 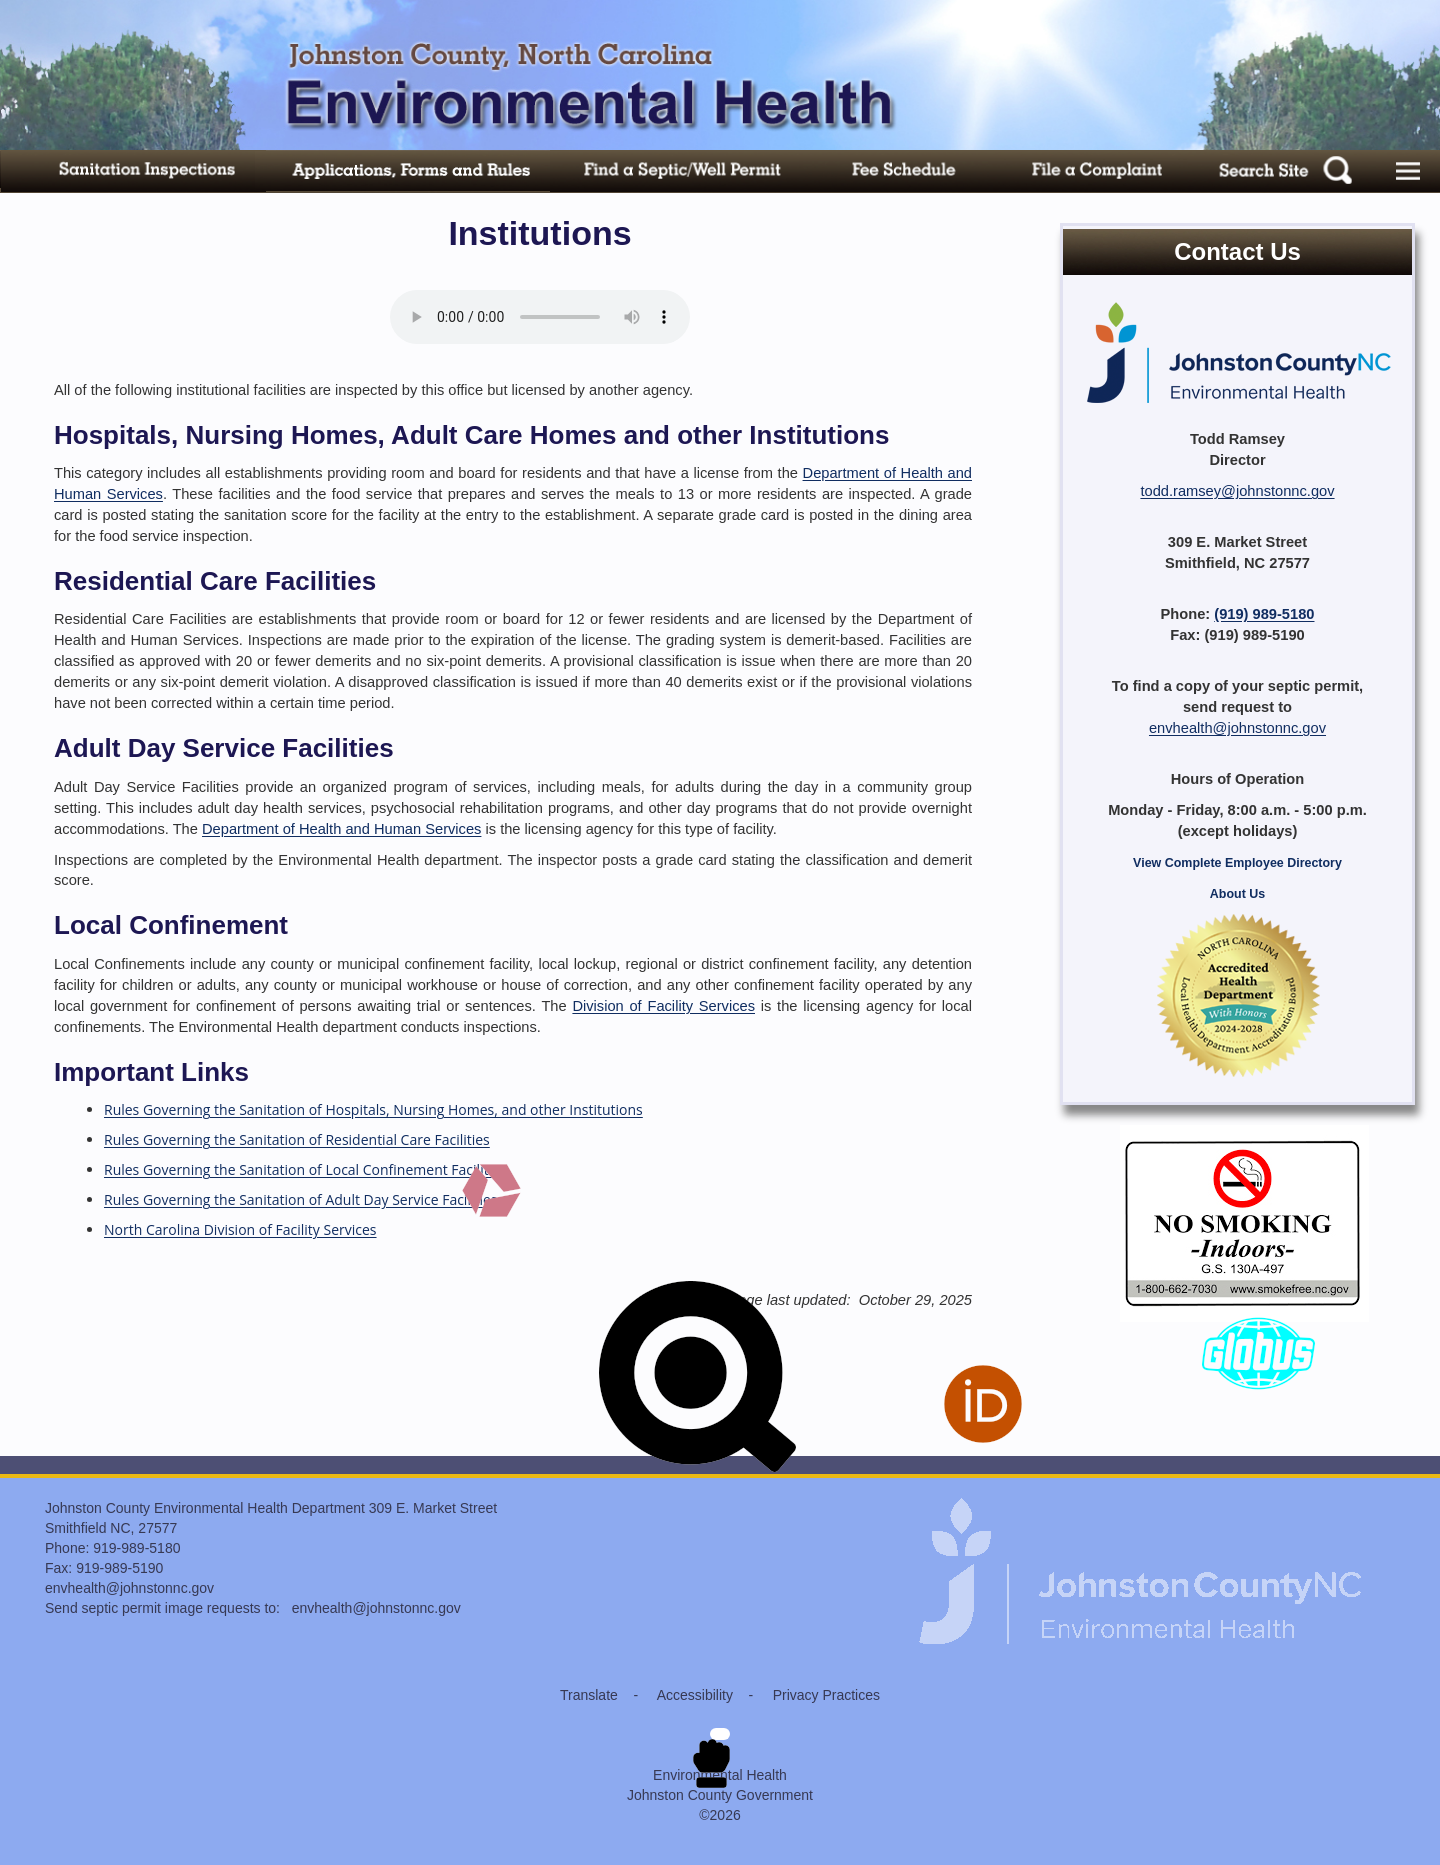 What do you see at coordinates (491, 1190) in the screenshot?
I see `InstaLOD brand logo` at bounding box center [491, 1190].